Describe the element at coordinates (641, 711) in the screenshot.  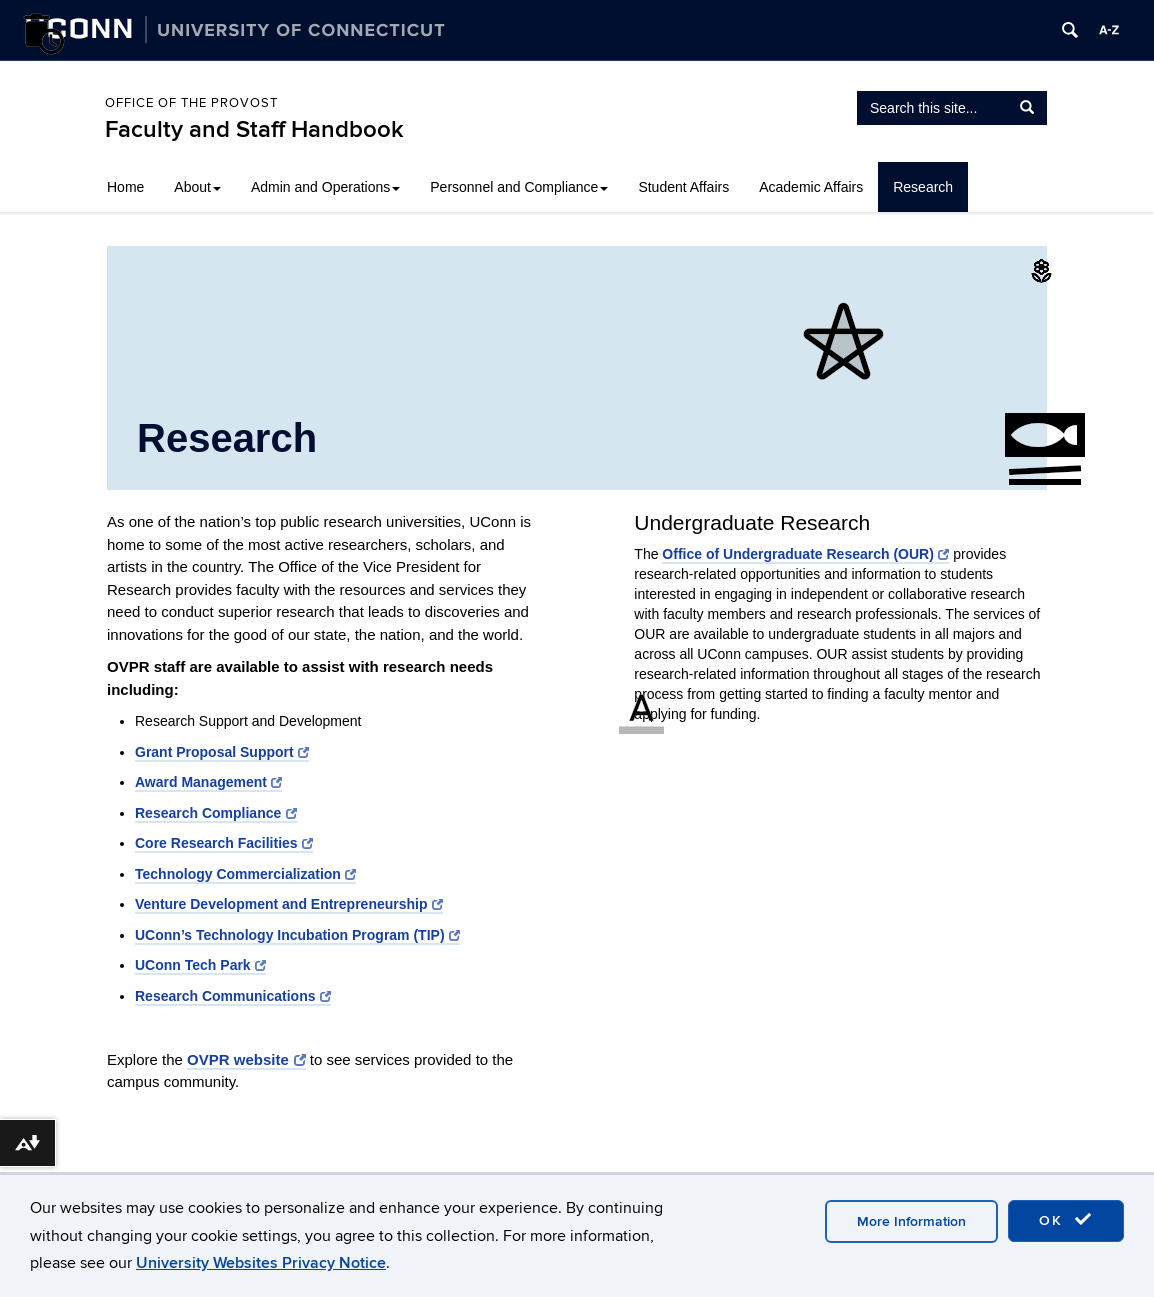
I see `change text color` at that location.